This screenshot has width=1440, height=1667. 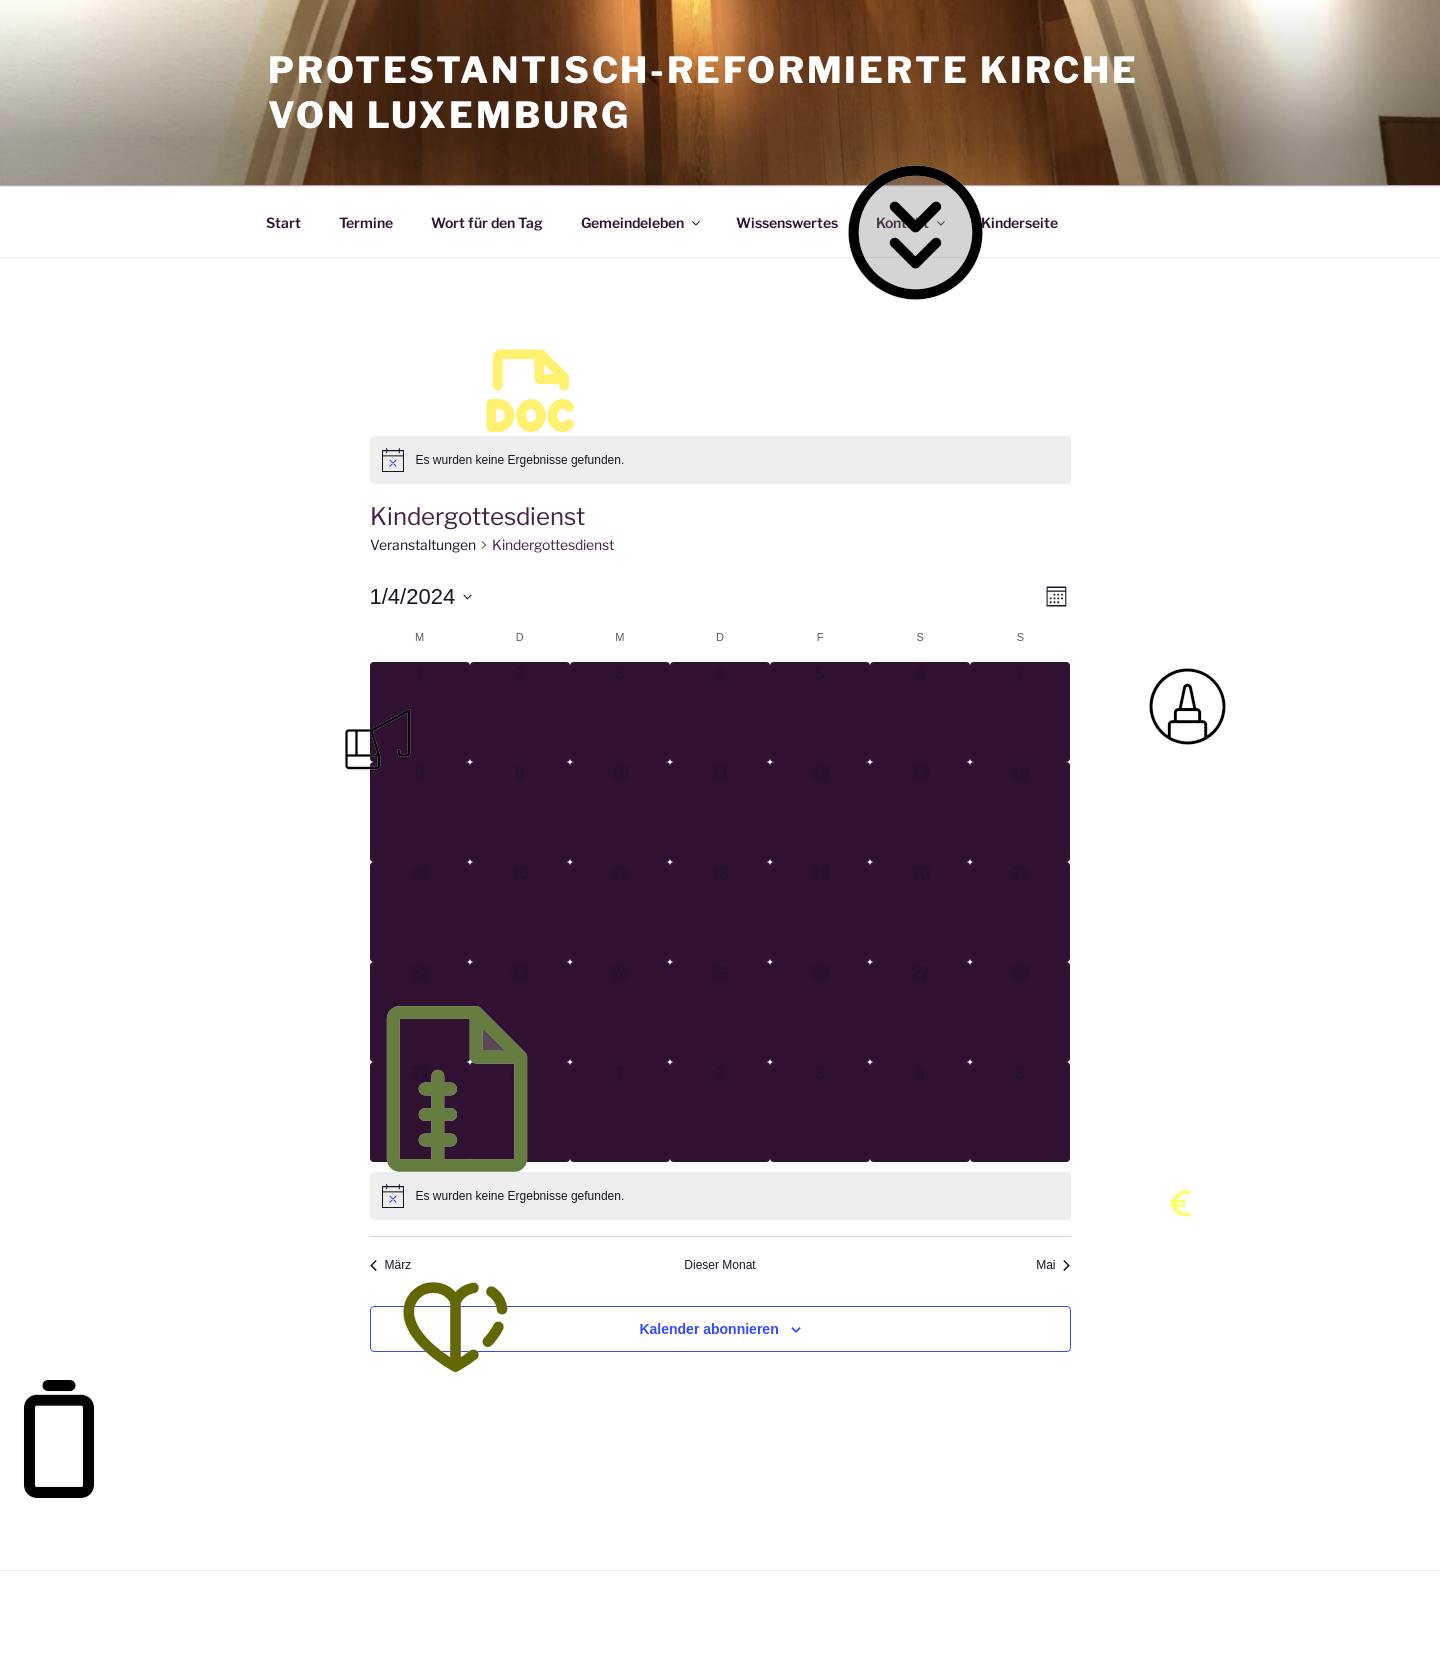 I want to click on indicates battery is empty or depleted, so click(x=59, y=1439).